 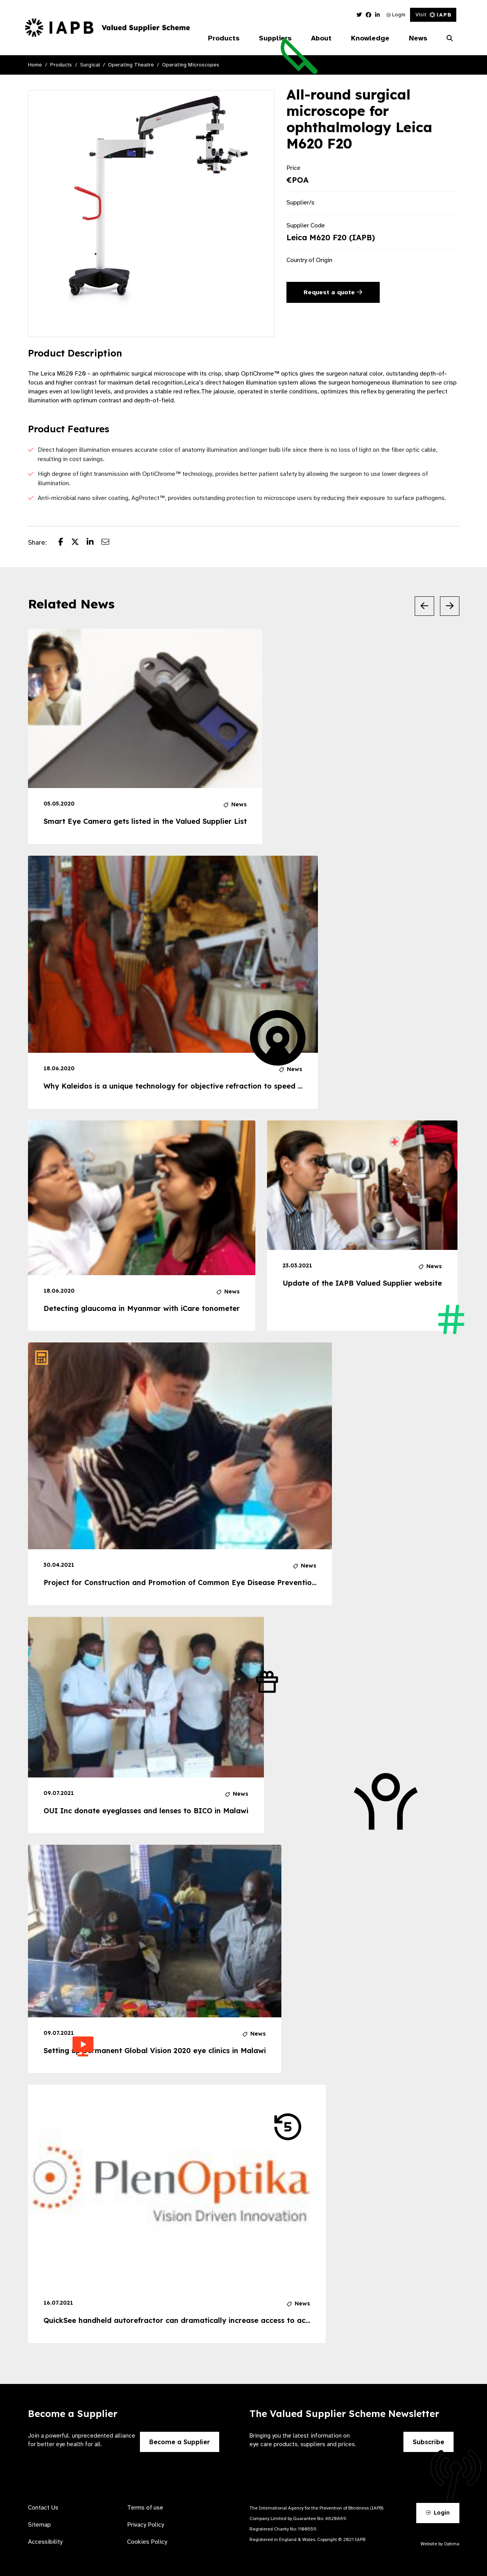 I want to click on start a presentation slideshow, so click(x=83, y=2046).